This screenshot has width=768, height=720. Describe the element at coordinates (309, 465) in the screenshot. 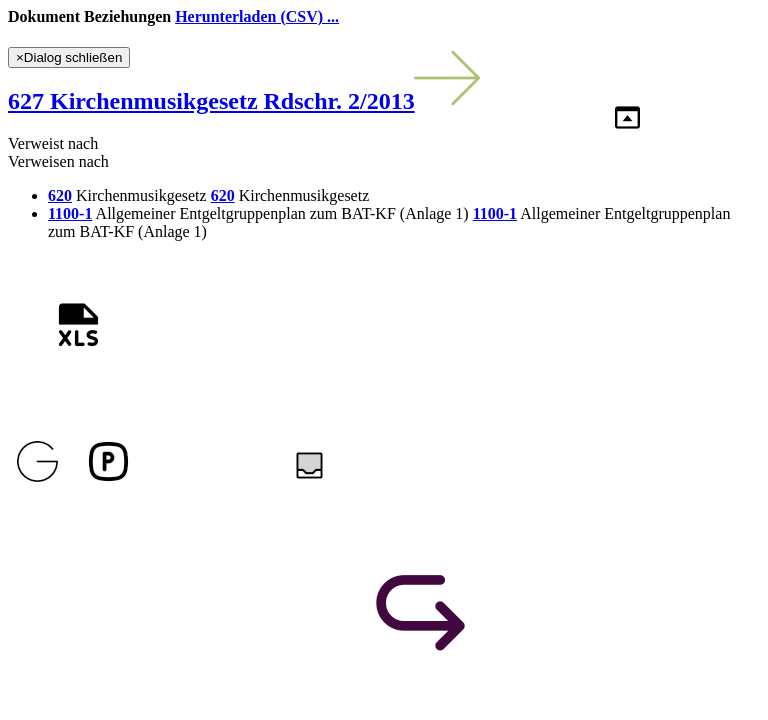

I see `view inbox or incoming items` at that location.